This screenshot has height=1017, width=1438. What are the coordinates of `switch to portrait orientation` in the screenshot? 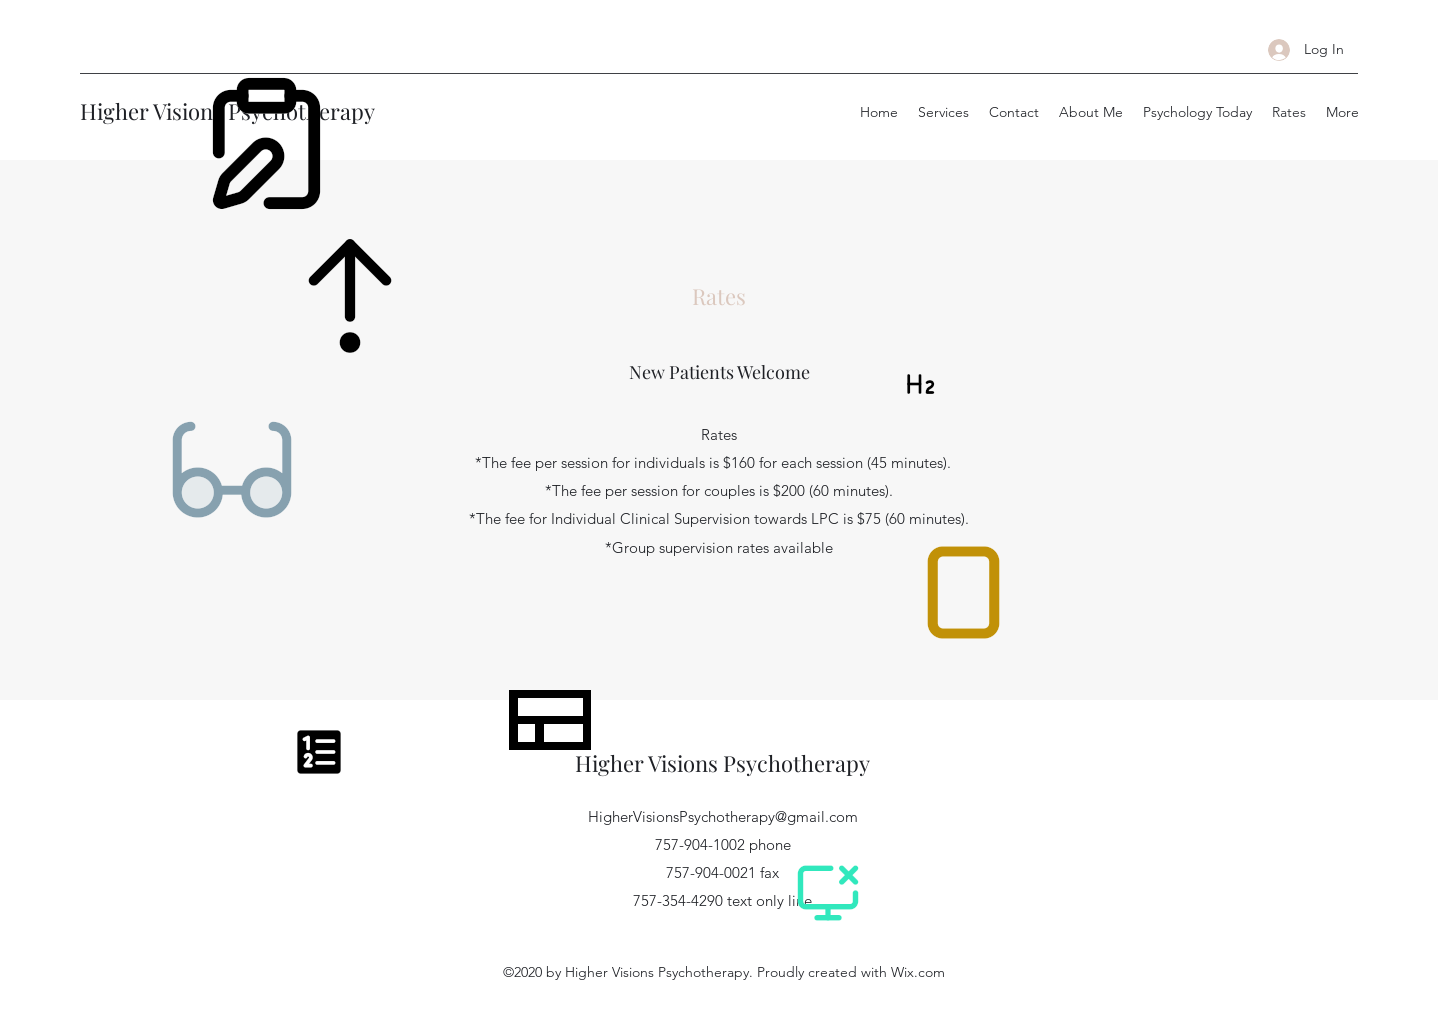 It's located at (963, 592).